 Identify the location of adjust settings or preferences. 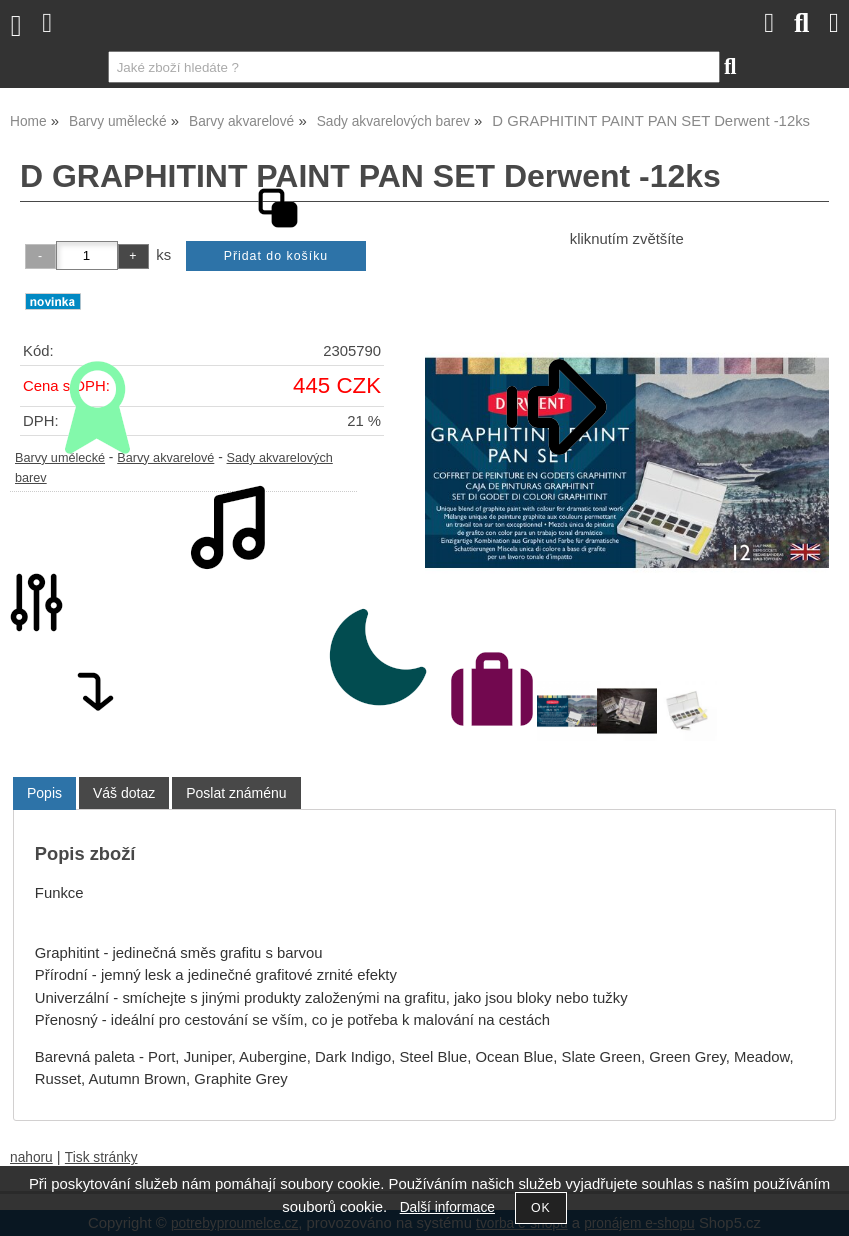
(36, 602).